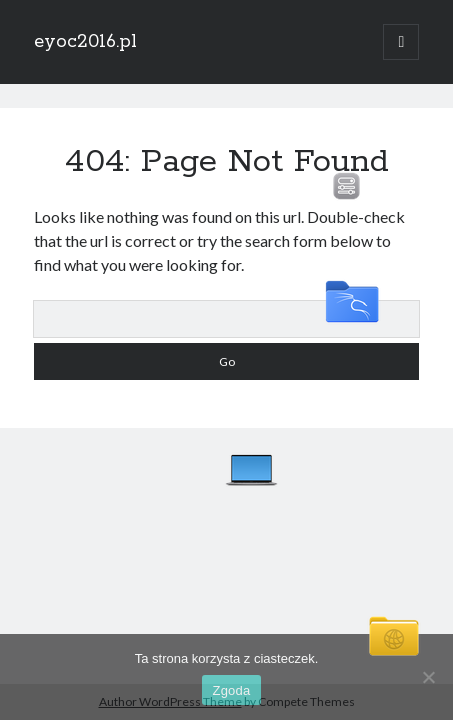  I want to click on select macbook pro as your device type, so click(251, 468).